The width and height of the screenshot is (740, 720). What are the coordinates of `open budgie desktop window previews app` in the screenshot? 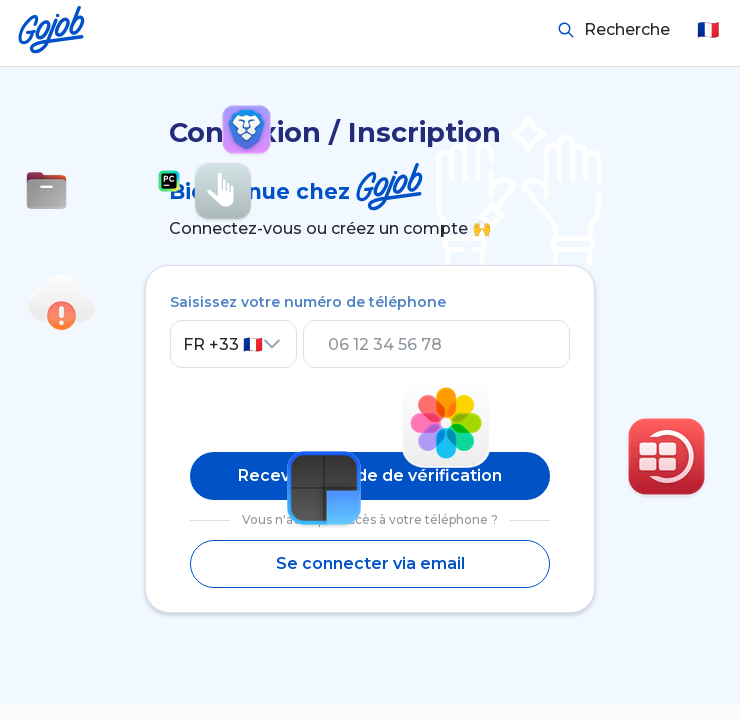 It's located at (666, 456).